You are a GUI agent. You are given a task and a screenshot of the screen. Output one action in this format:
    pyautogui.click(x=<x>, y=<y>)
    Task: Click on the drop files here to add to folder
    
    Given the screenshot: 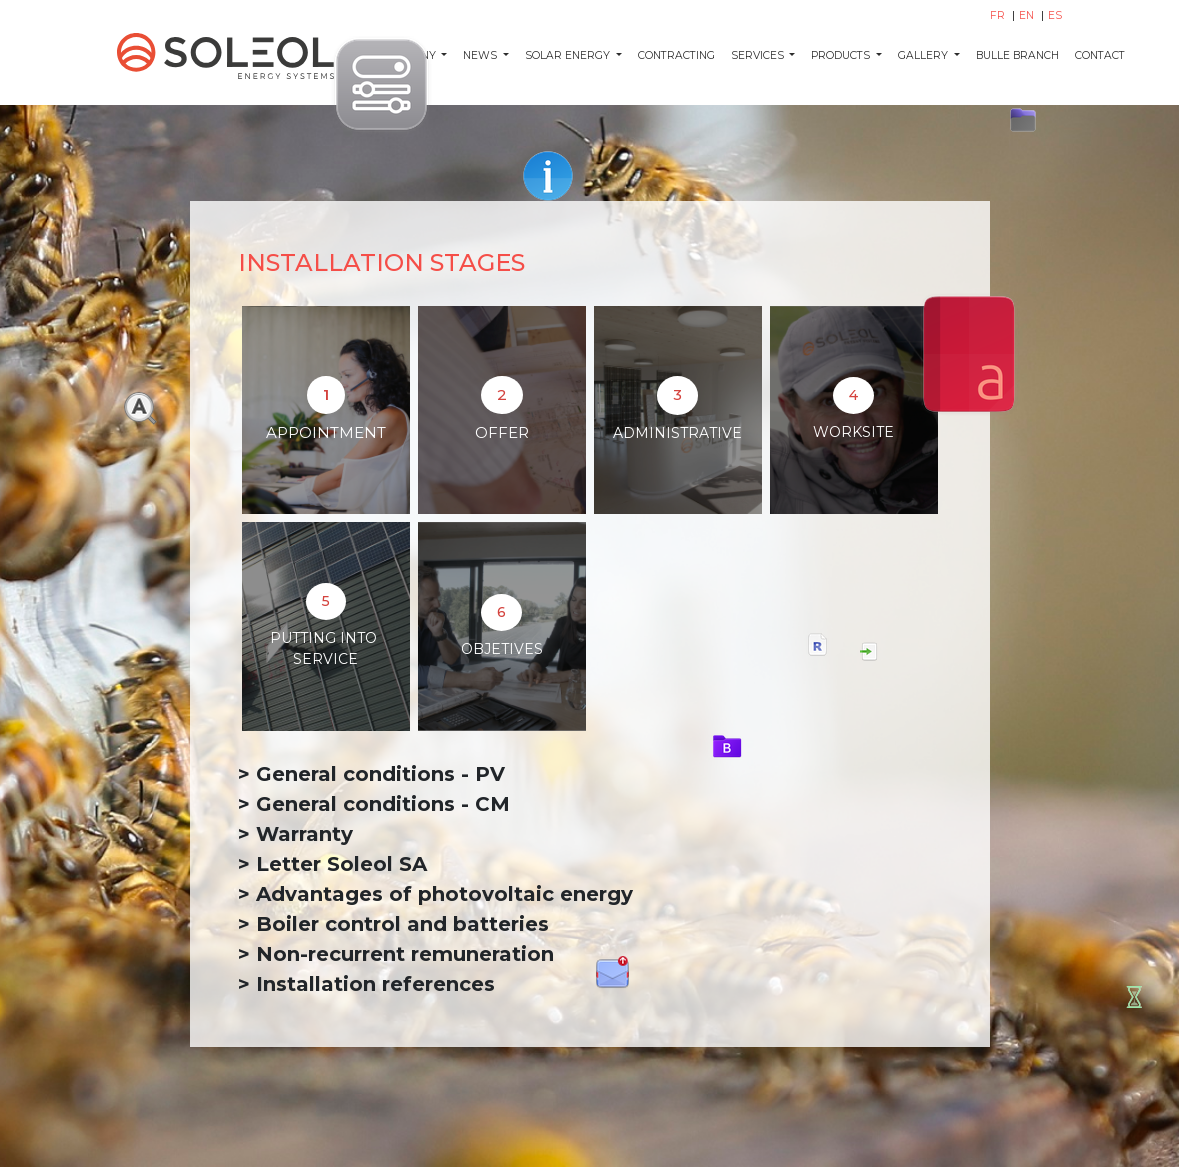 What is the action you would take?
    pyautogui.click(x=1023, y=120)
    